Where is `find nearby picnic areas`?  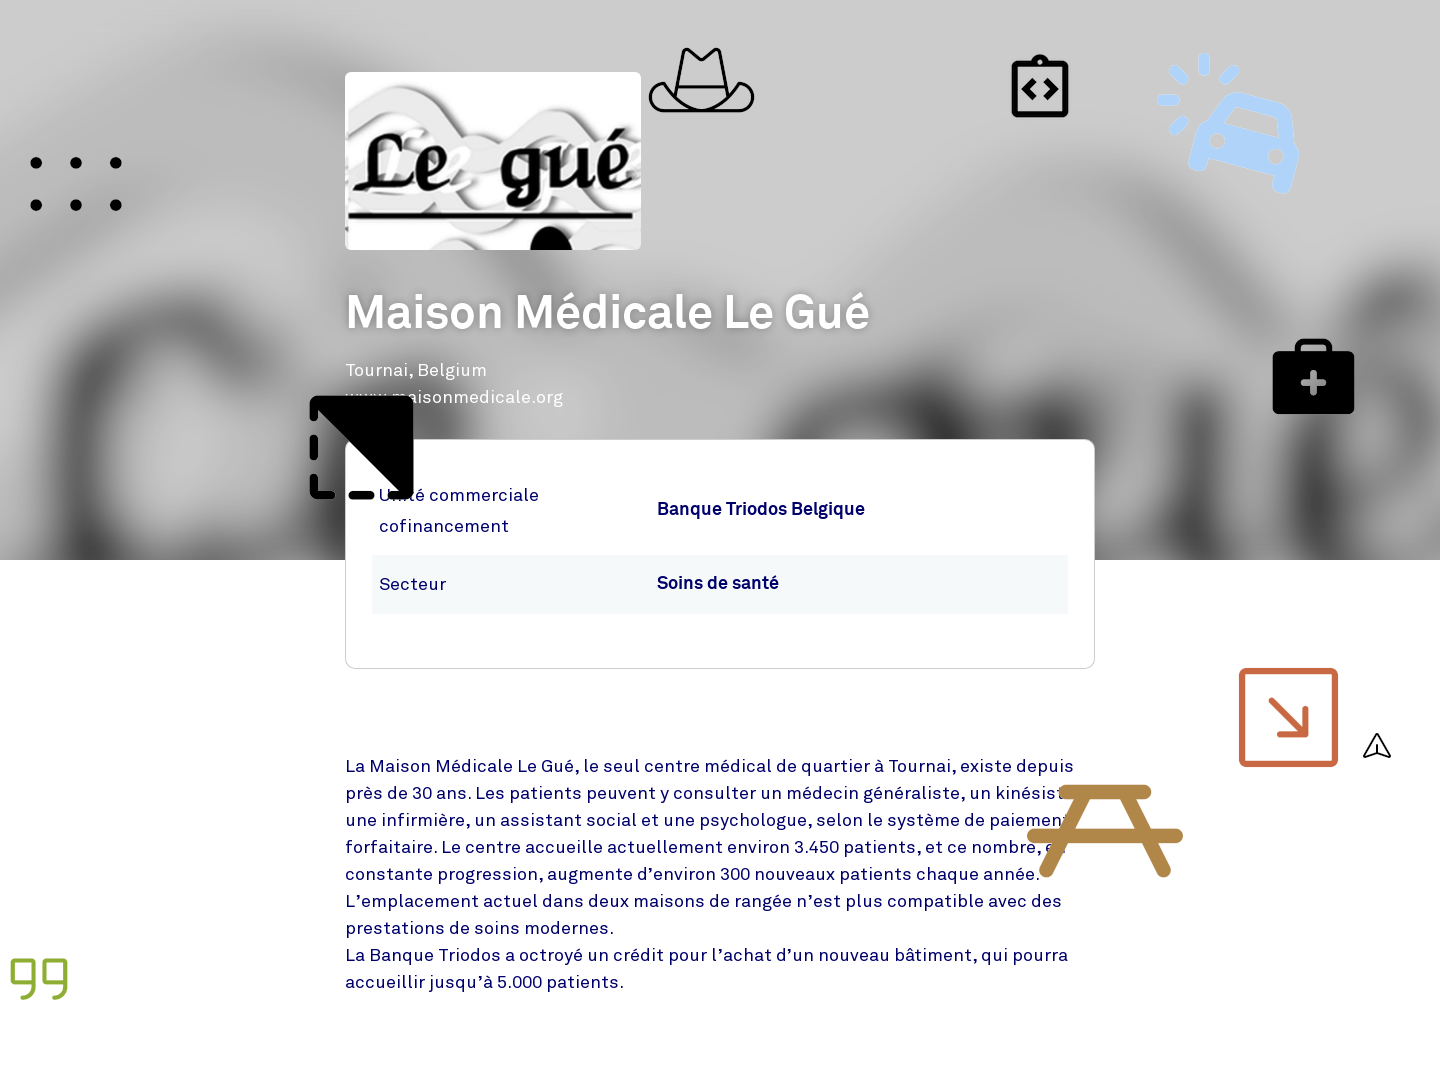 find nearby picnic areas is located at coordinates (1105, 831).